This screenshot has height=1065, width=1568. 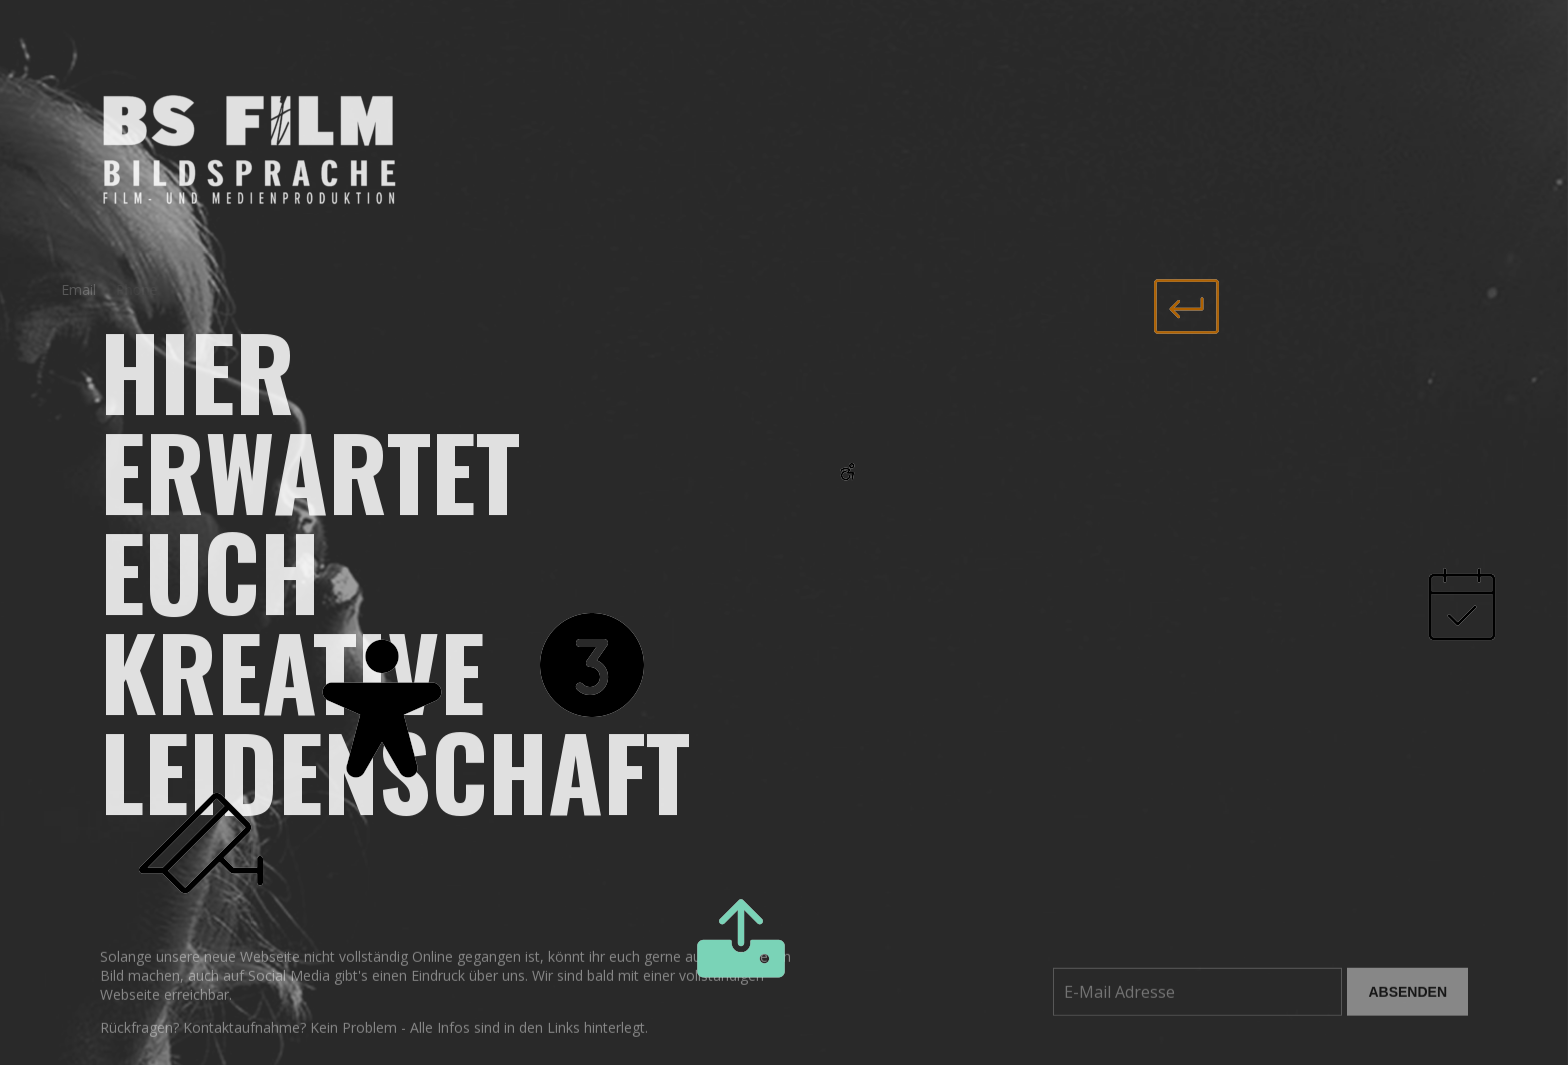 I want to click on upload a file or document, so click(x=741, y=943).